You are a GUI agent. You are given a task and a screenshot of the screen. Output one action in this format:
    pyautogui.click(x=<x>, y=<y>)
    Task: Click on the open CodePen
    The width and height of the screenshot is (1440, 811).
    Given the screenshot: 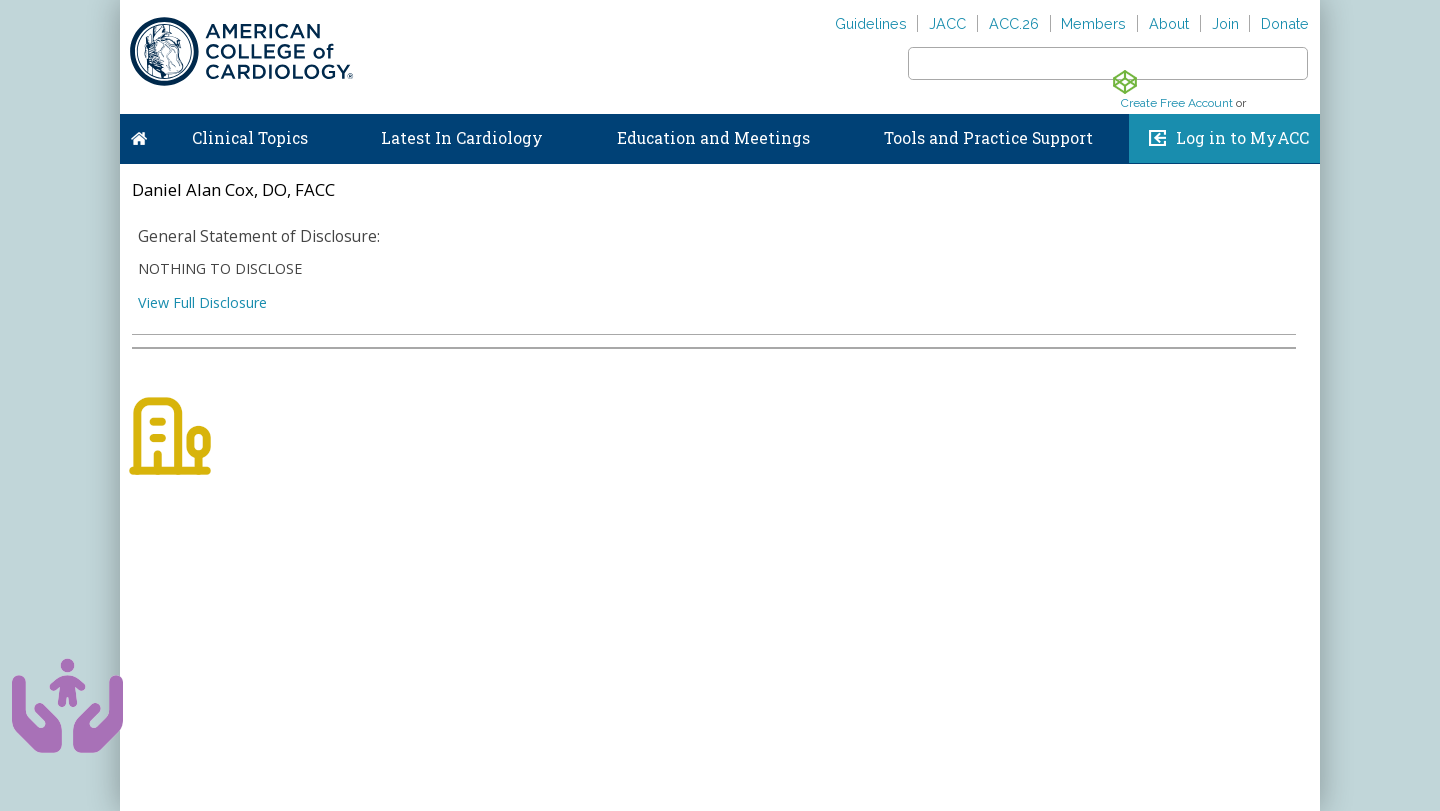 What is the action you would take?
    pyautogui.click(x=1125, y=82)
    